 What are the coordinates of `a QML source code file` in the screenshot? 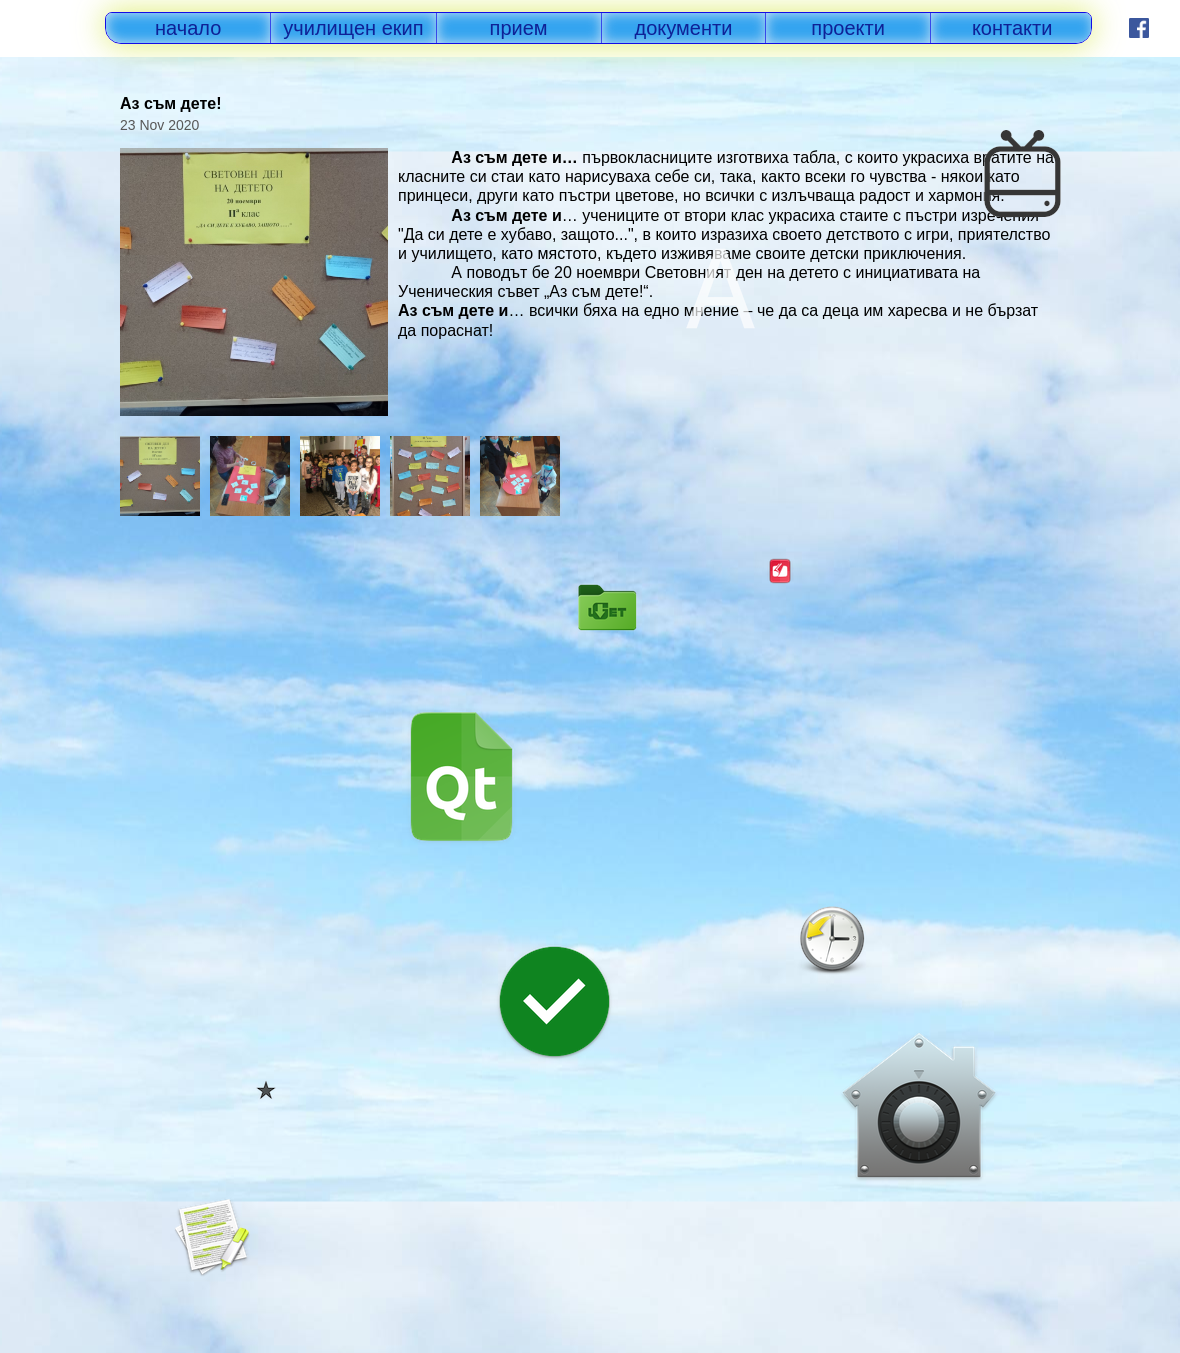 It's located at (461, 776).